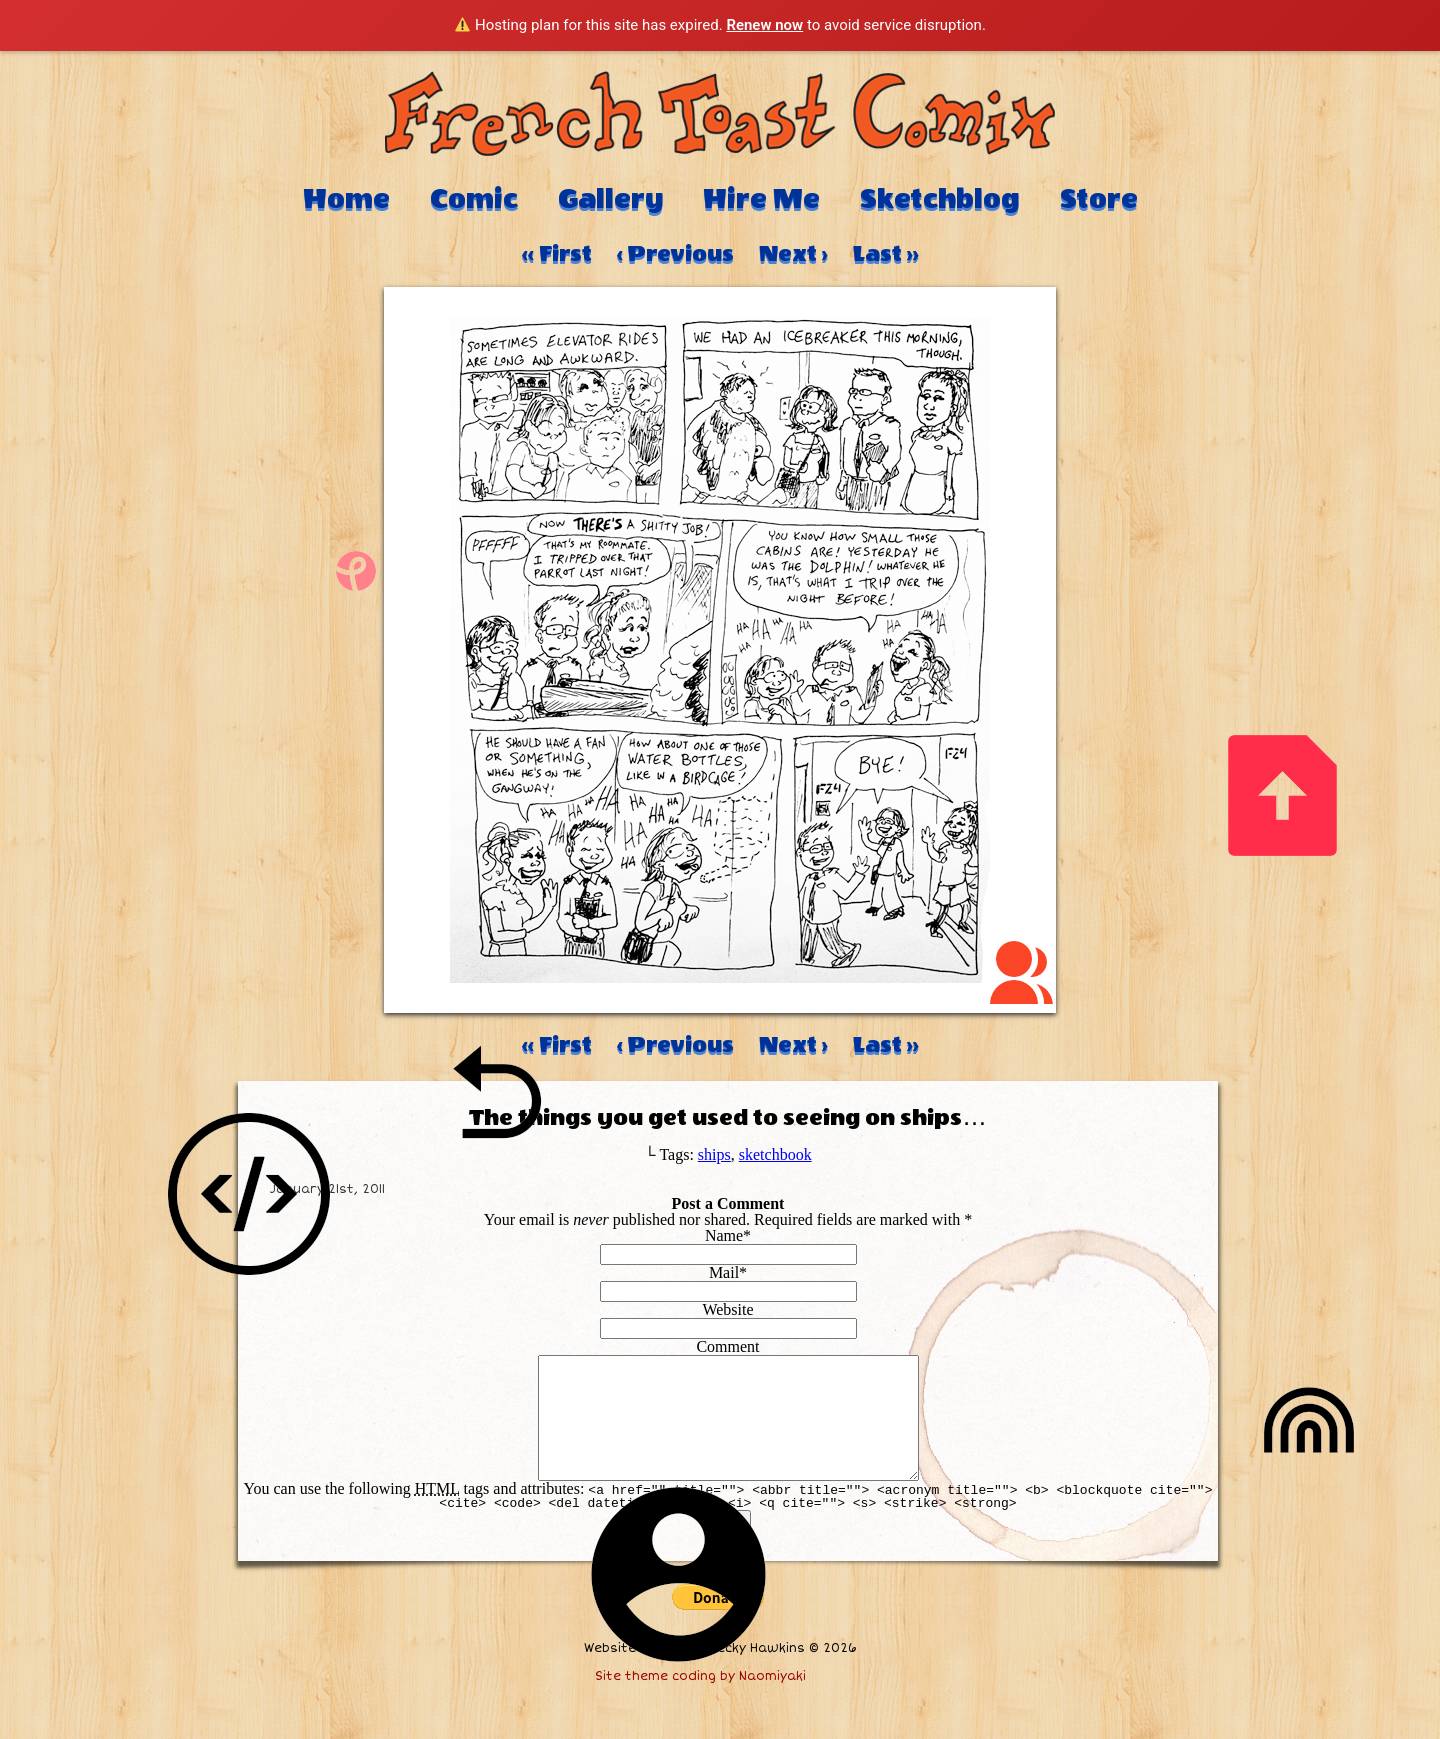 This screenshot has width=1440, height=1739. I want to click on view weather conditions, so click(1309, 1420).